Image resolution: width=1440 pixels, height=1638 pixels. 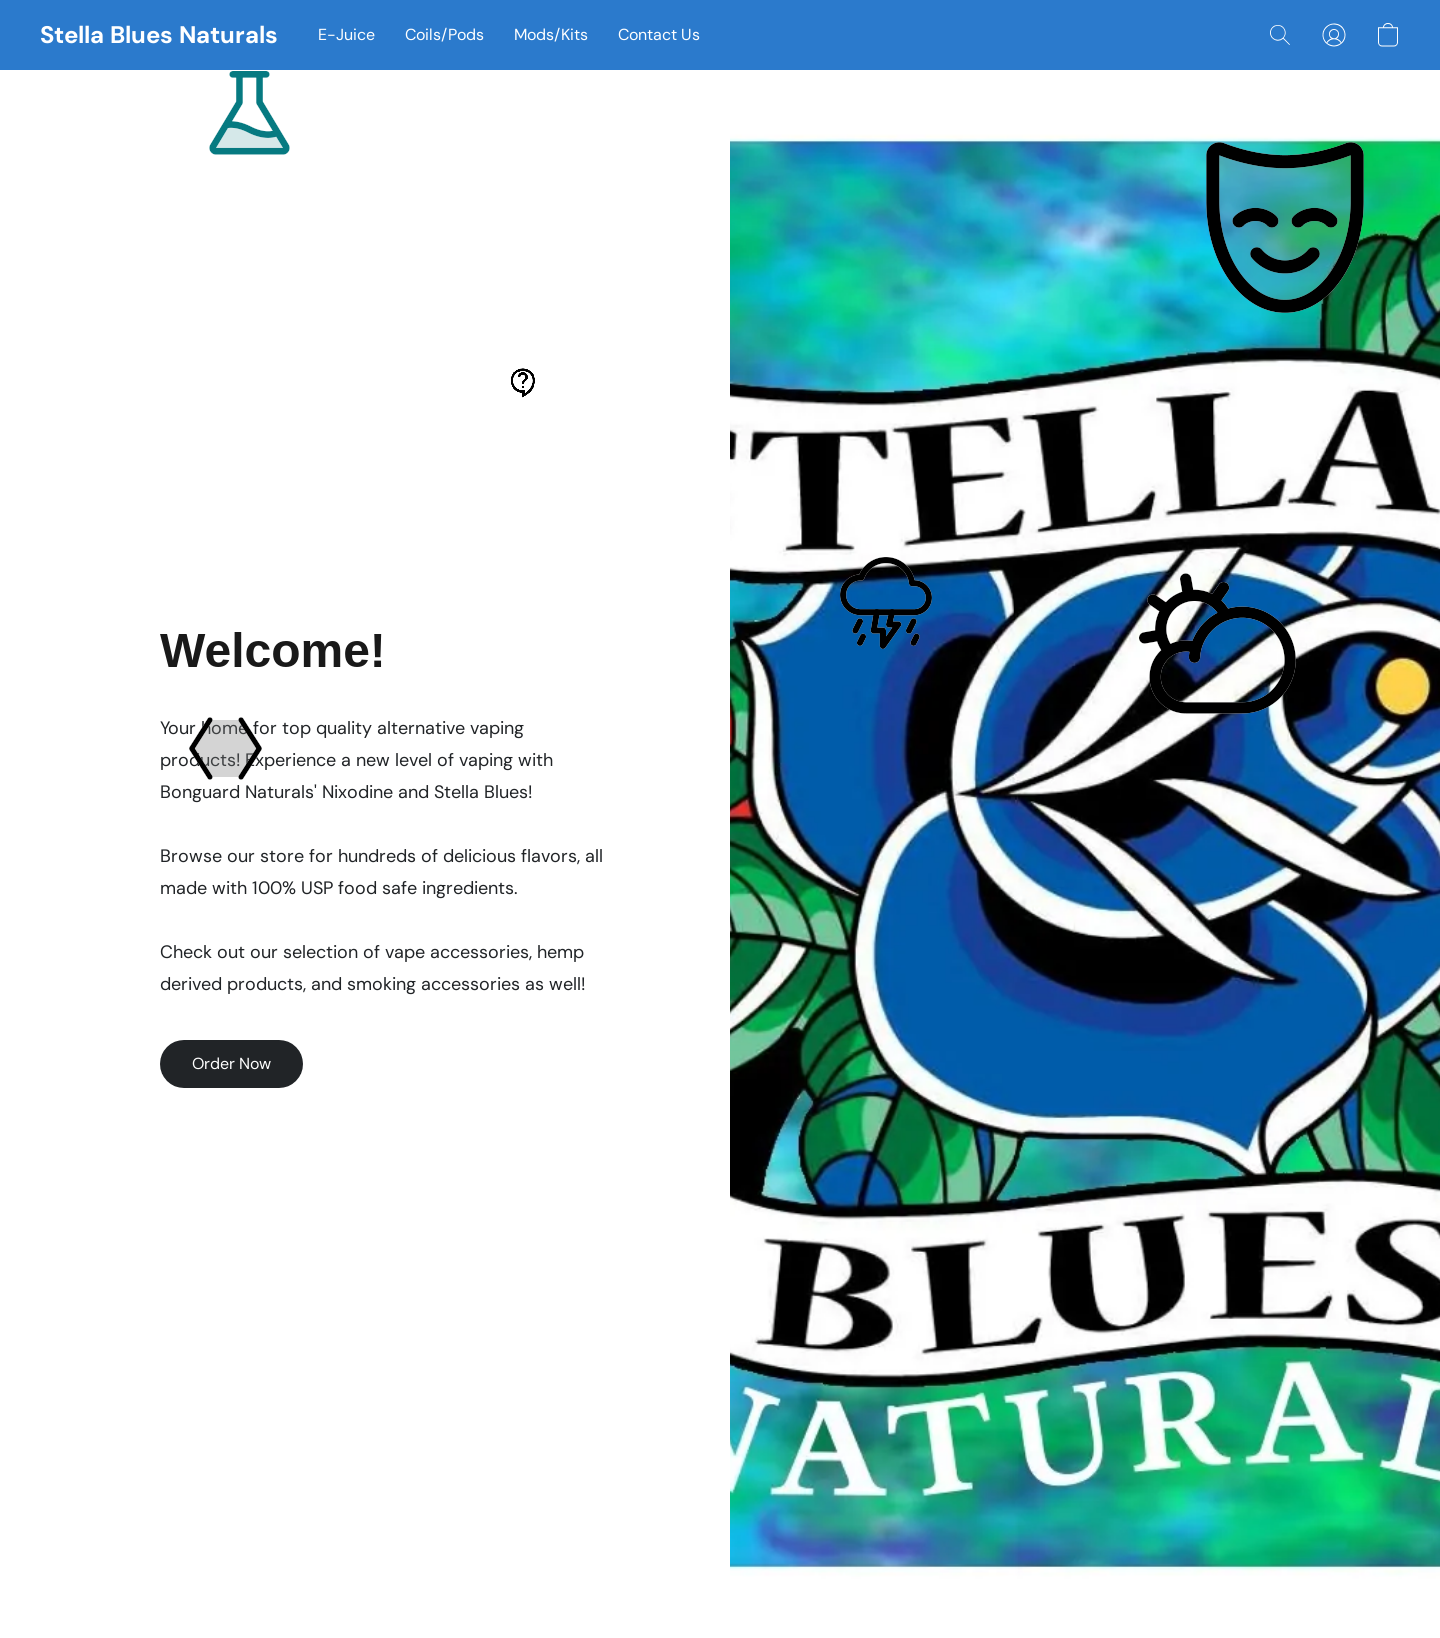 I want to click on view current weather conditions, so click(x=1217, y=646).